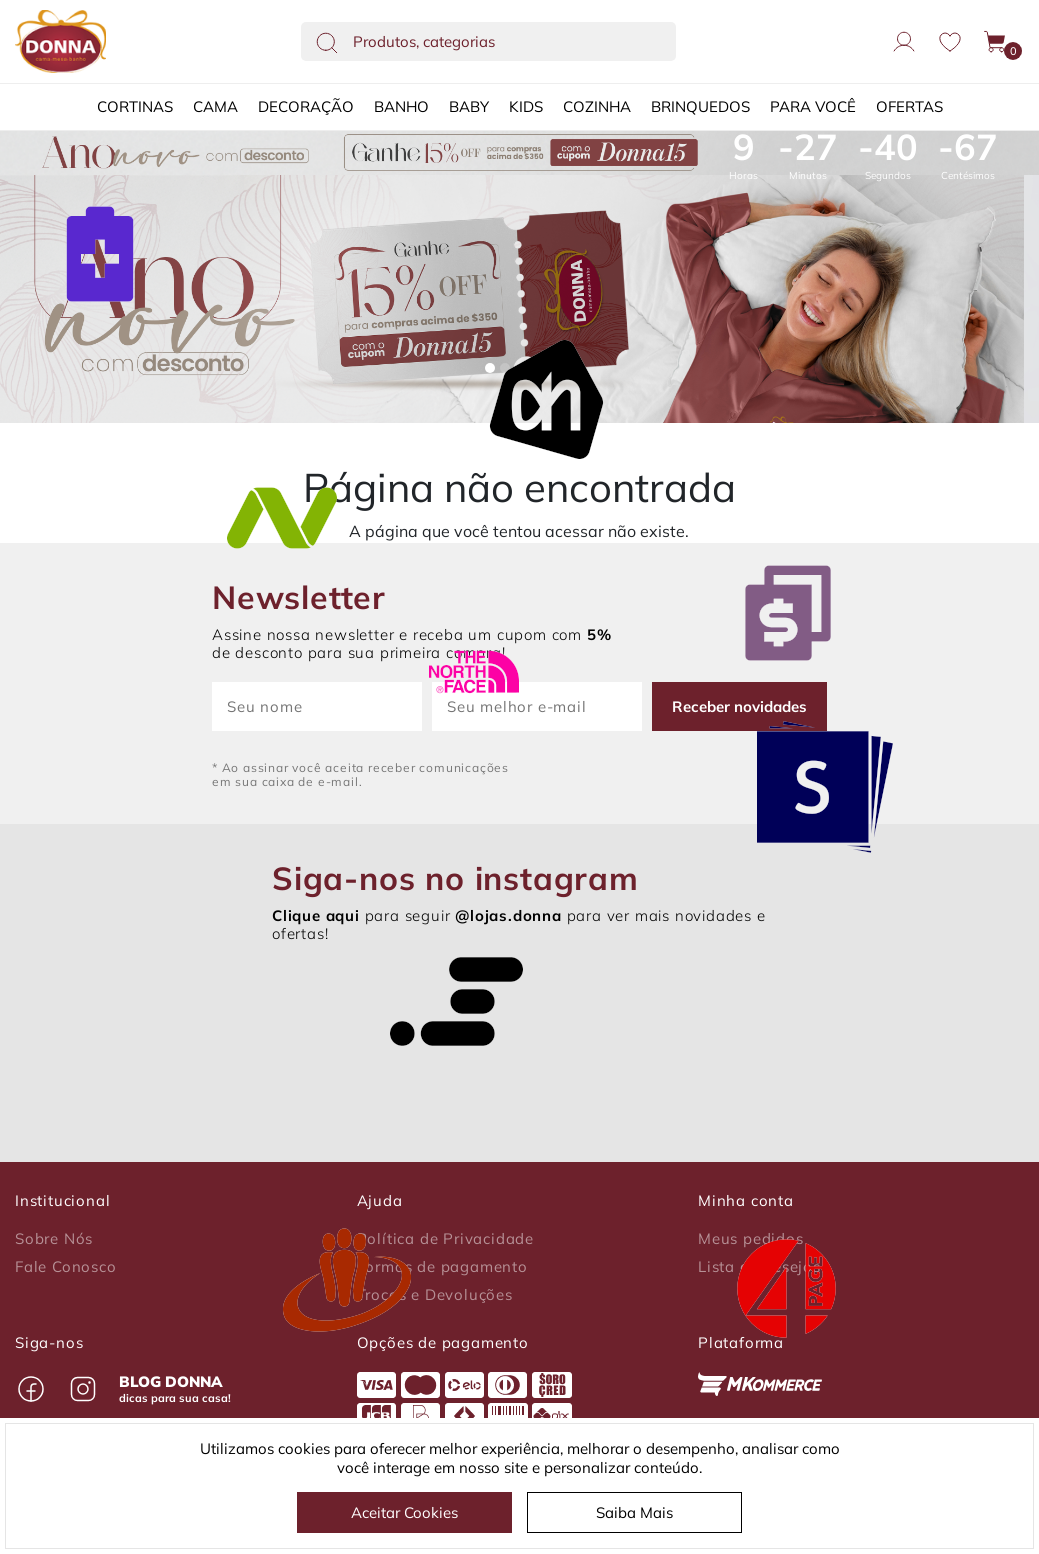  What do you see at coordinates (100, 254) in the screenshot?
I see `enable battery saver mode` at bounding box center [100, 254].